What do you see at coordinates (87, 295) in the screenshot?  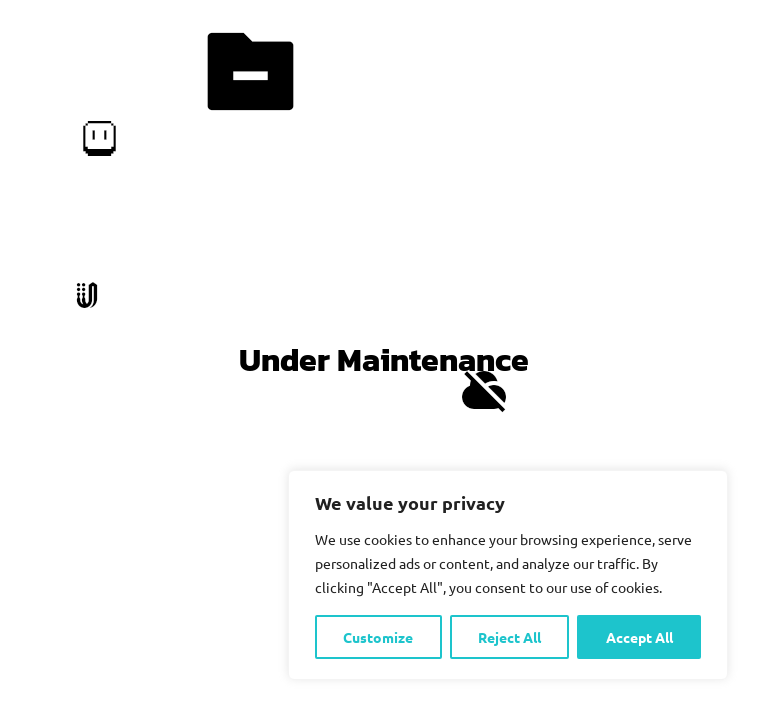 I see `visit UserVoice customer feedback platform` at bounding box center [87, 295].